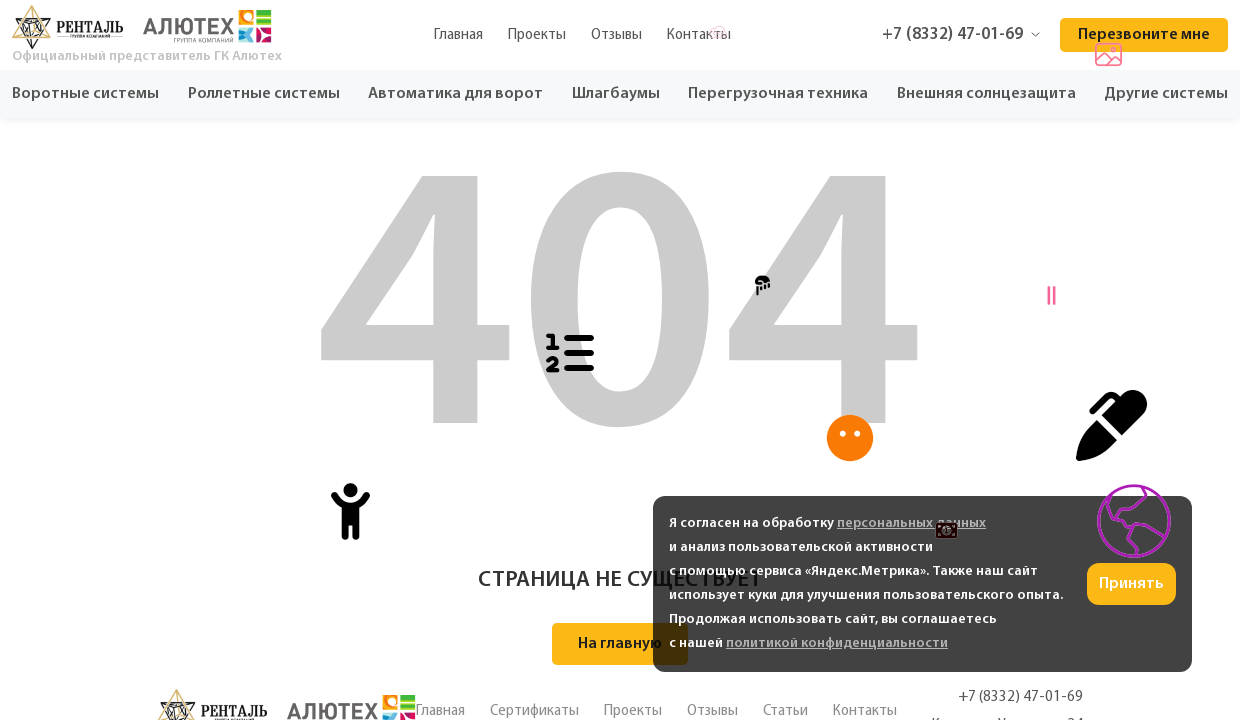 Image resolution: width=1240 pixels, height=720 pixels. I want to click on create a numbered list, so click(570, 353).